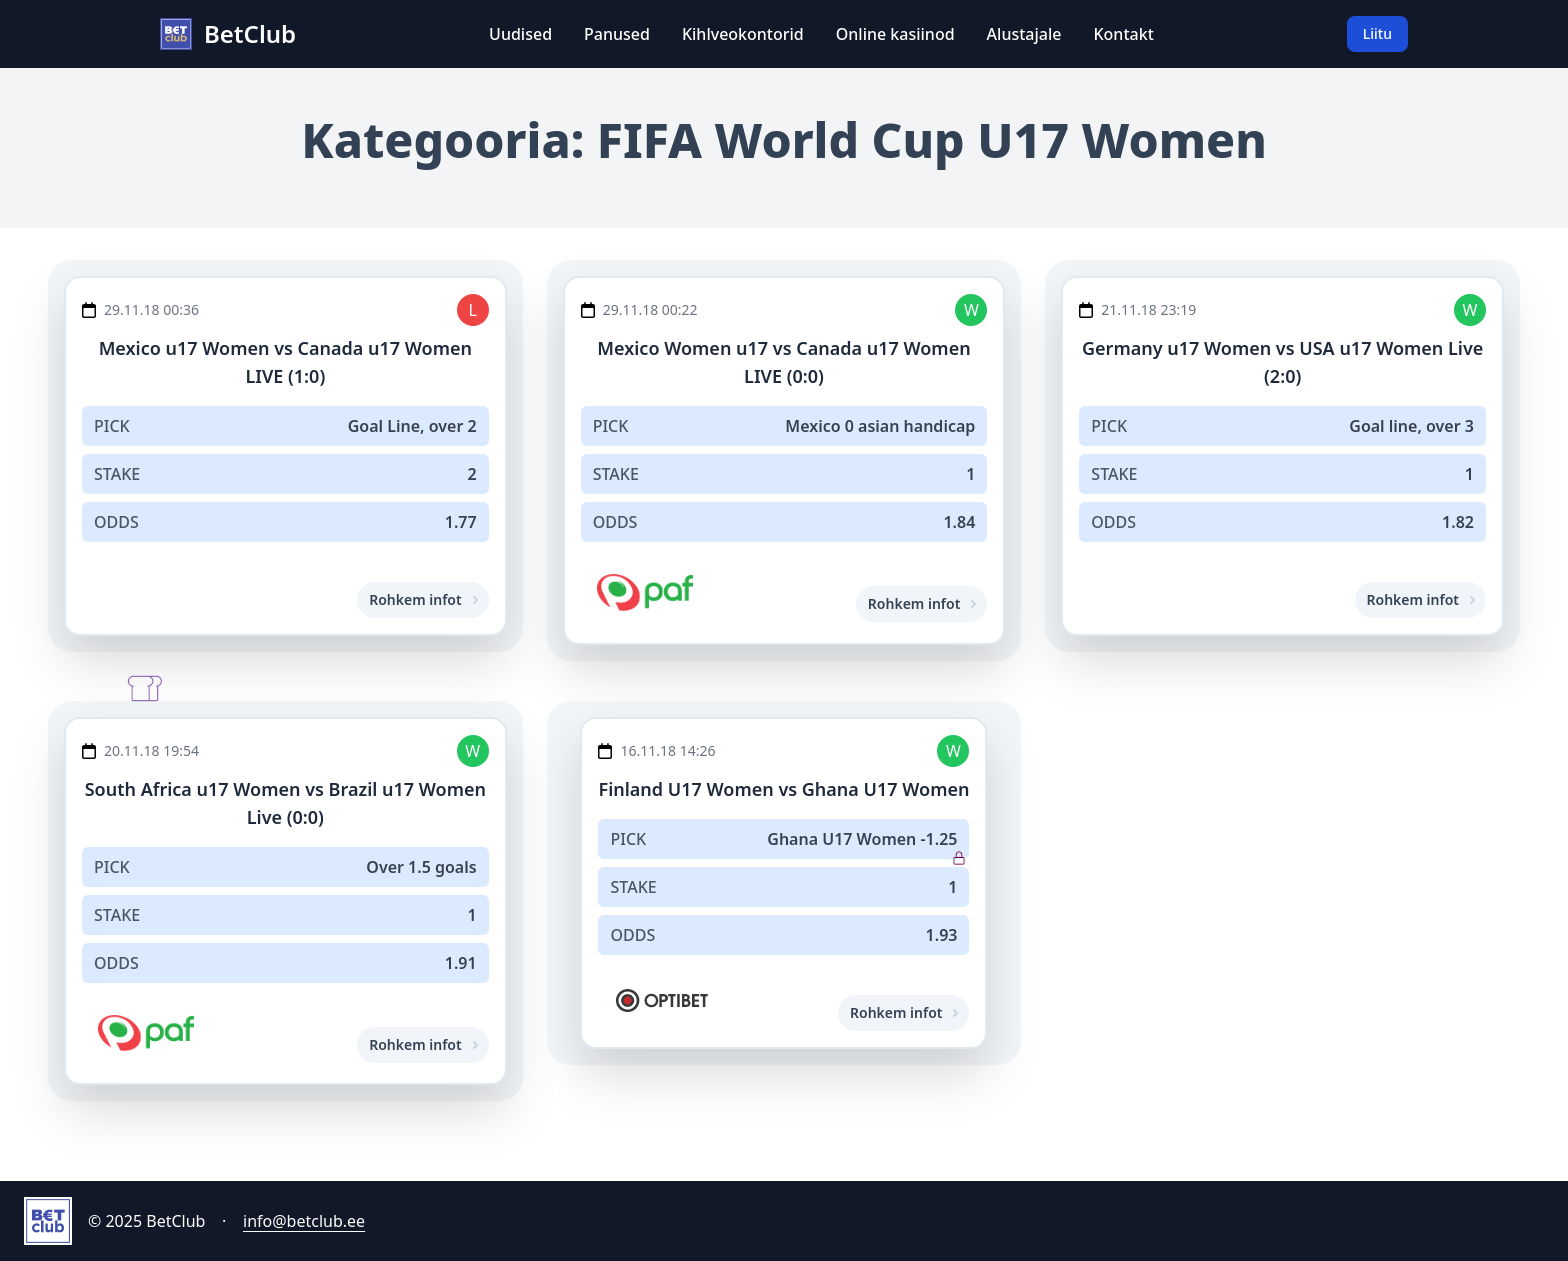 The width and height of the screenshot is (1568, 1261). I want to click on indicates a locked or protected item, so click(959, 858).